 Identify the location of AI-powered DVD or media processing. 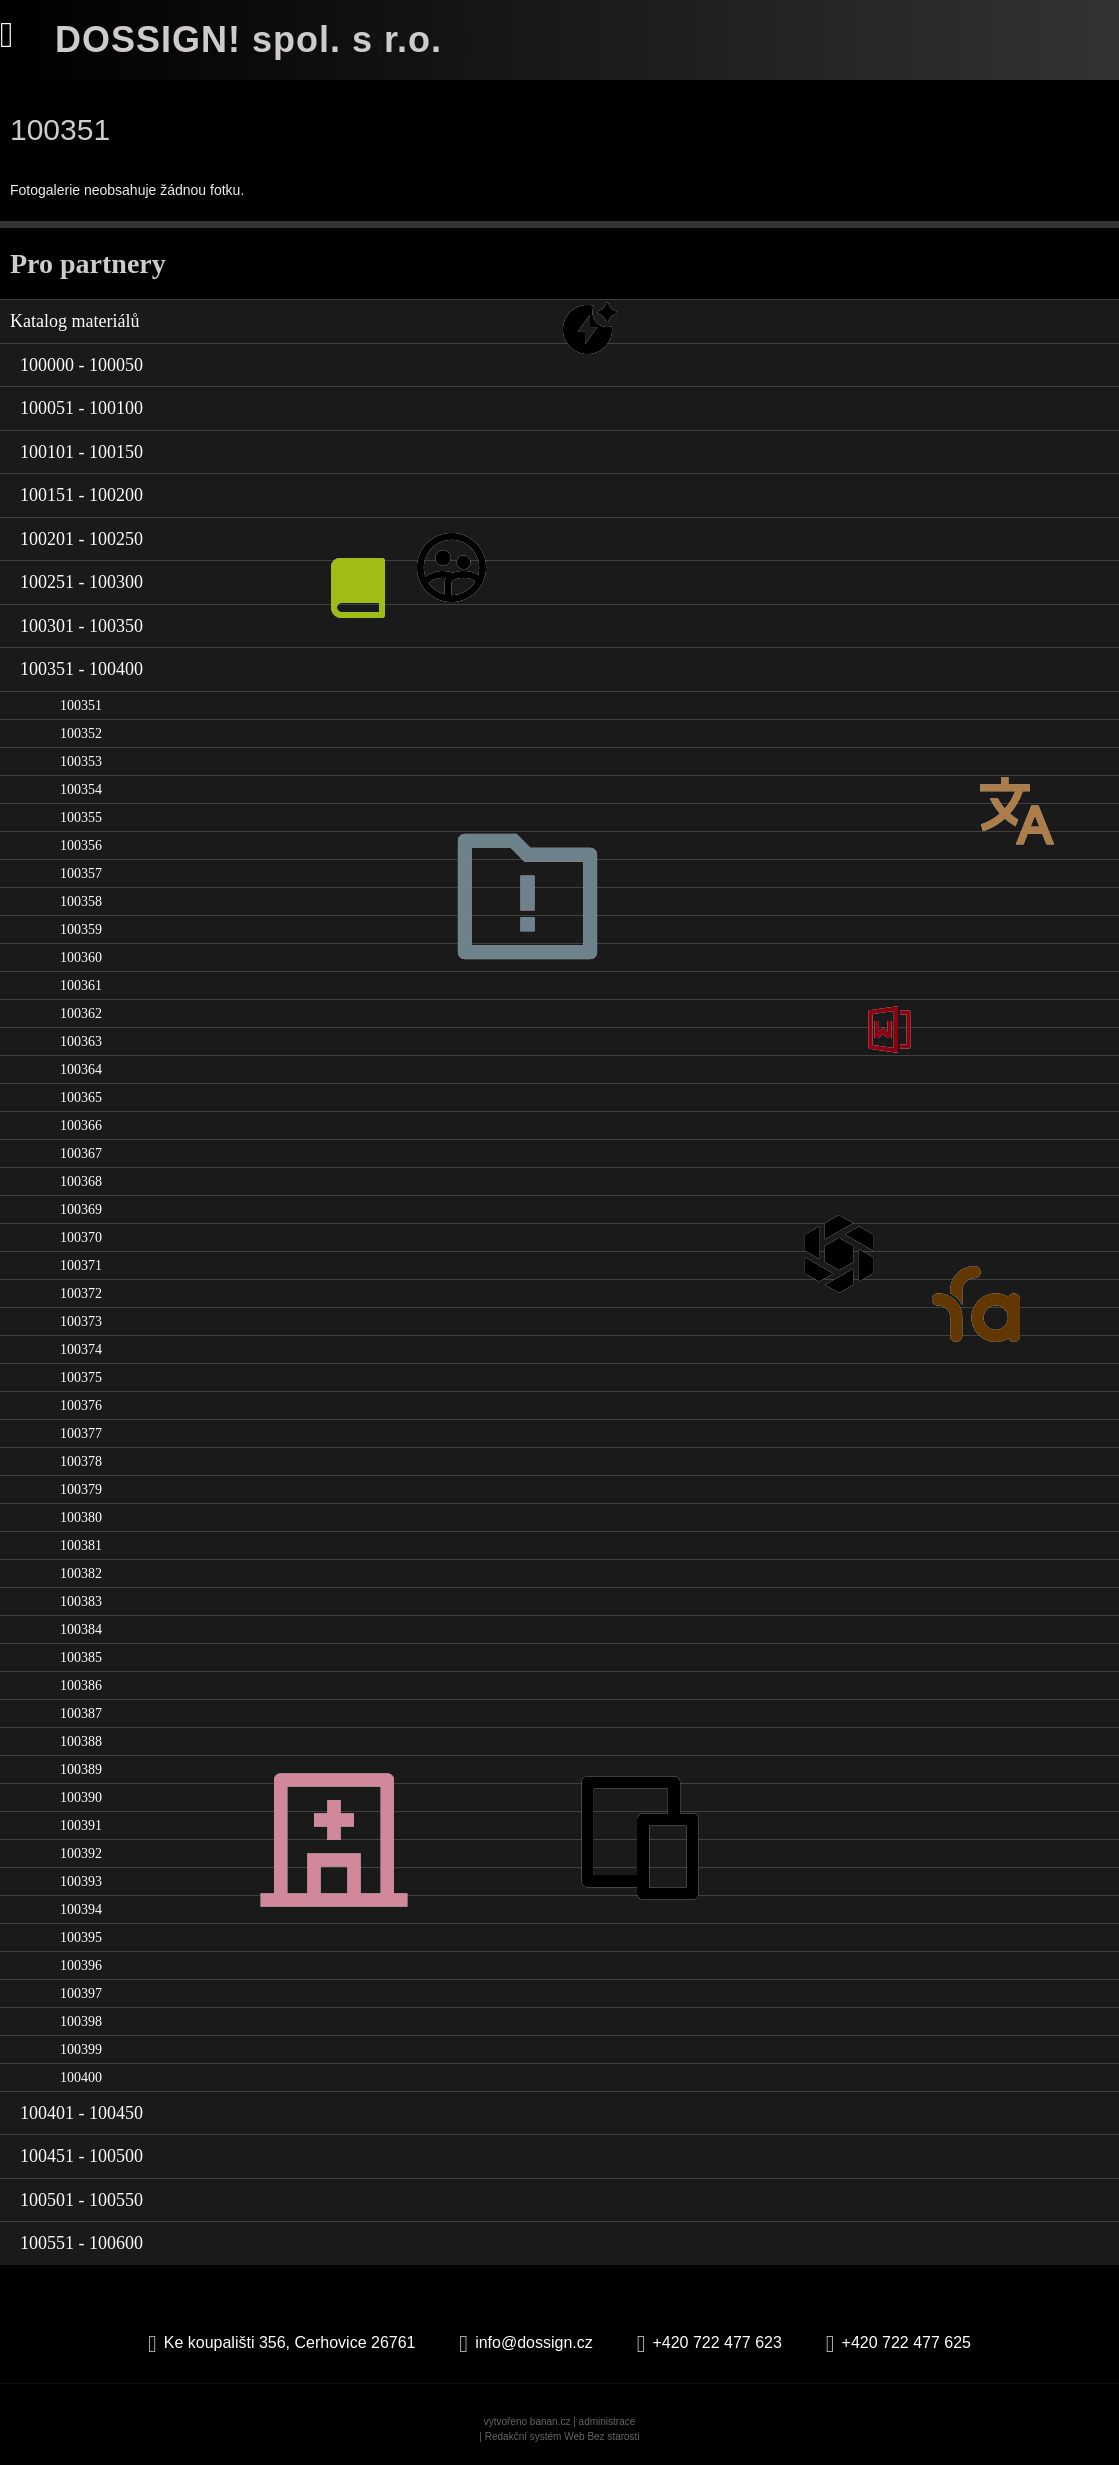
(587, 329).